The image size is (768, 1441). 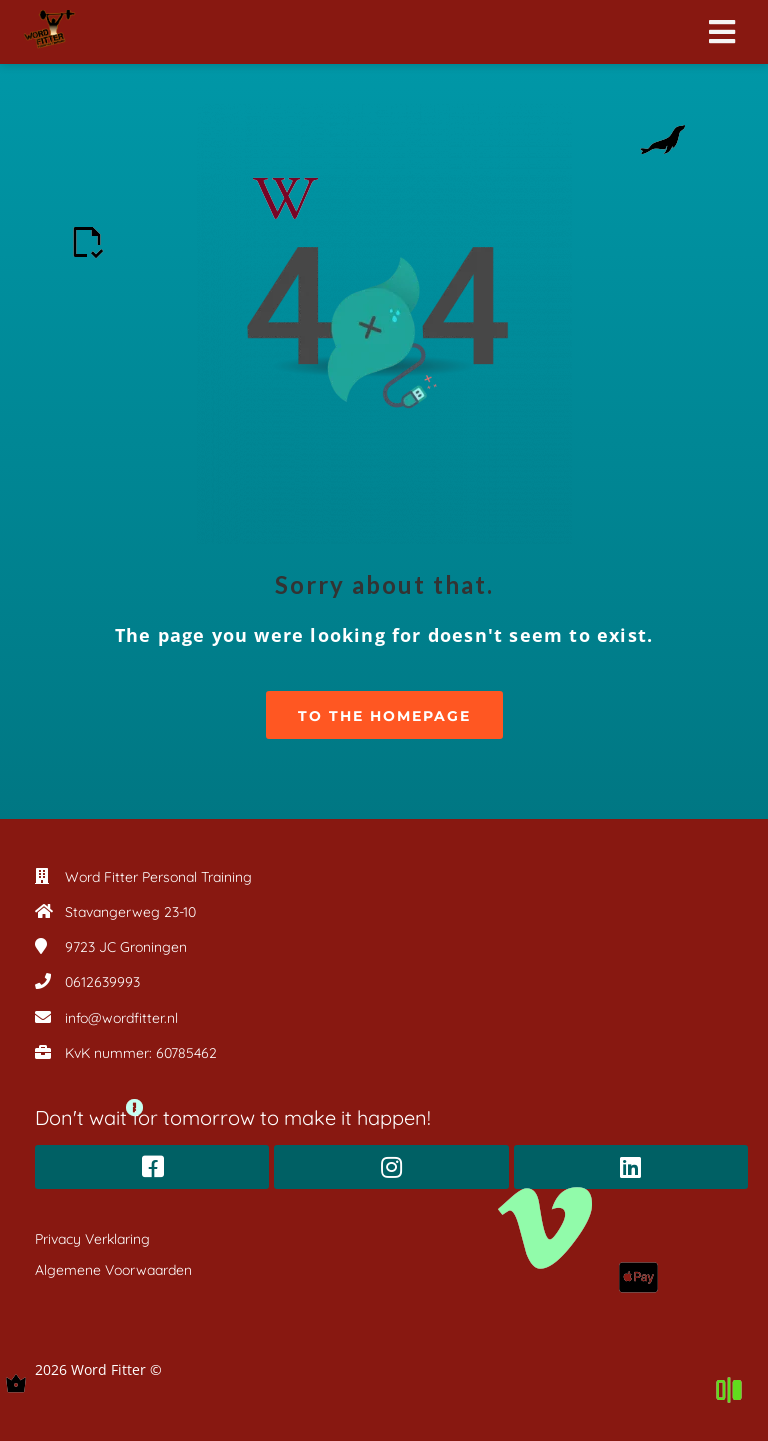 What do you see at coordinates (16, 1384) in the screenshot?
I see `indicates VIP or premium membership status` at bounding box center [16, 1384].